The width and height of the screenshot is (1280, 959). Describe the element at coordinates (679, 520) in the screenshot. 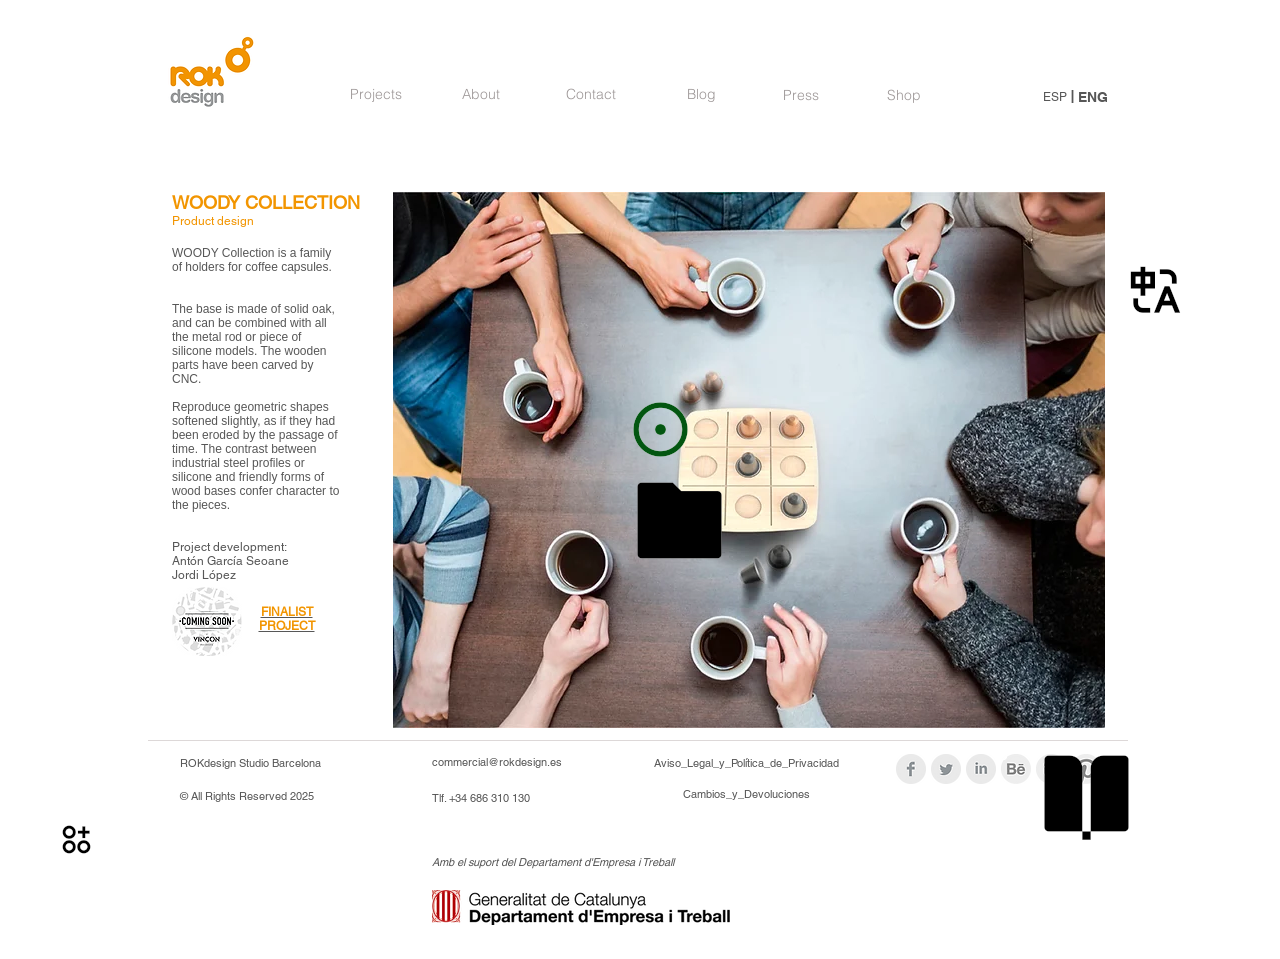

I see `open file folder` at that location.